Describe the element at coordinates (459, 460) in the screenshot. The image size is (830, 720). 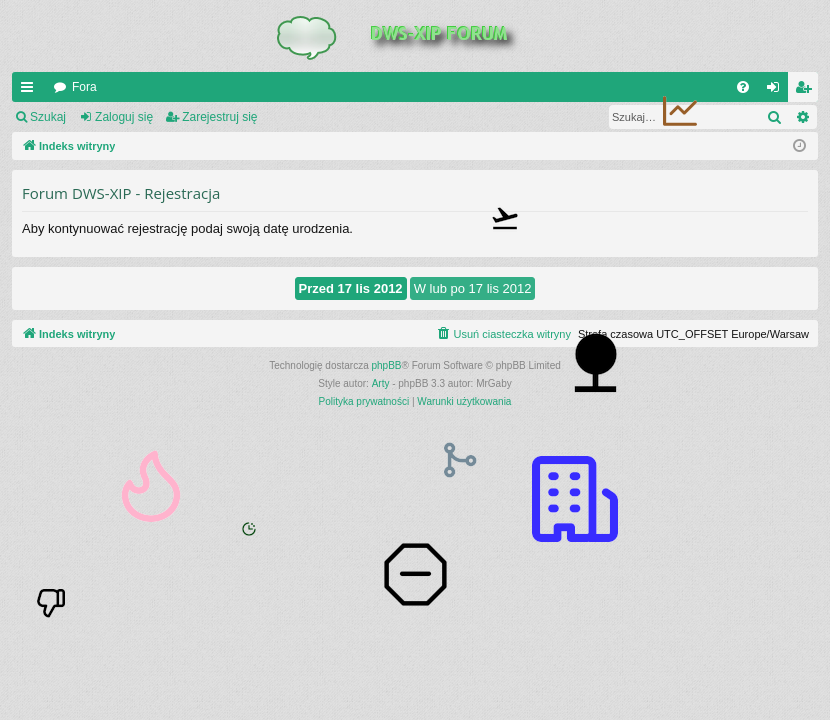
I see `merge a branch into the main codebase` at that location.